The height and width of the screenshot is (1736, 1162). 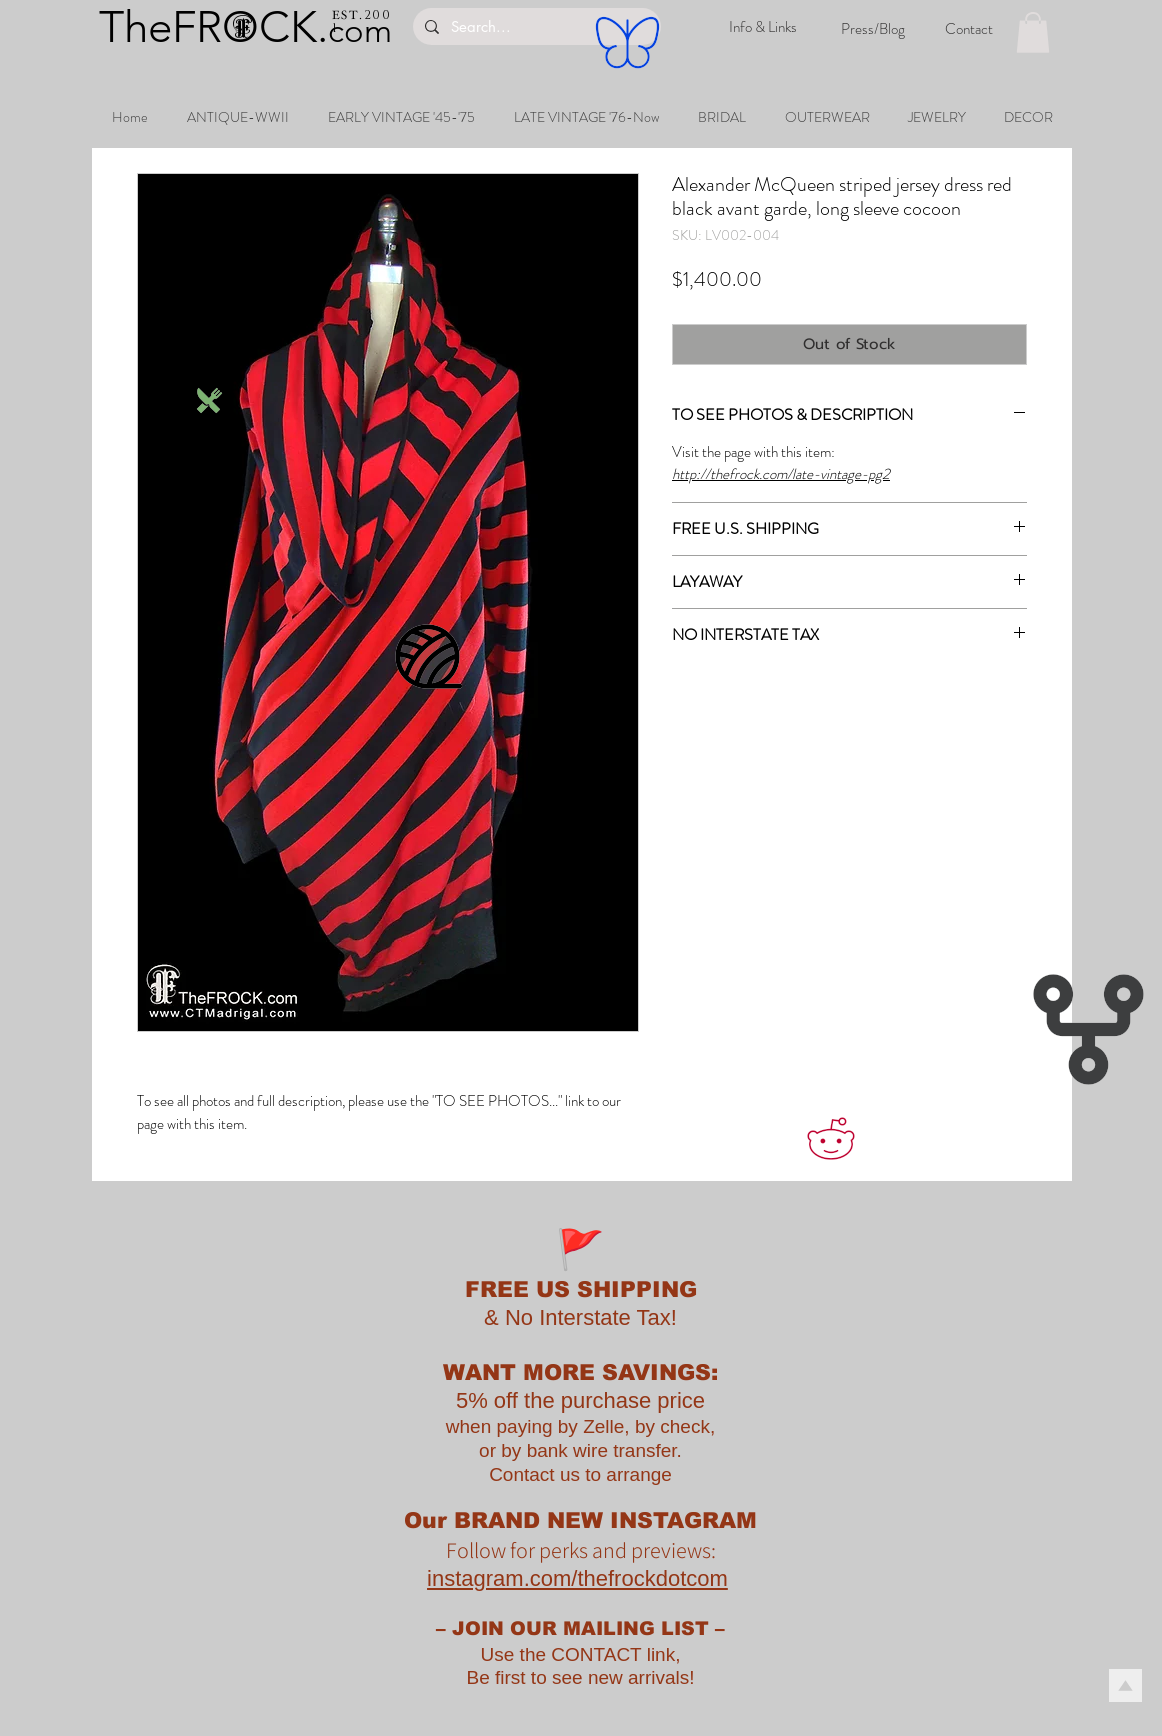 I want to click on find nearby restaurants or dining options, so click(x=209, y=400).